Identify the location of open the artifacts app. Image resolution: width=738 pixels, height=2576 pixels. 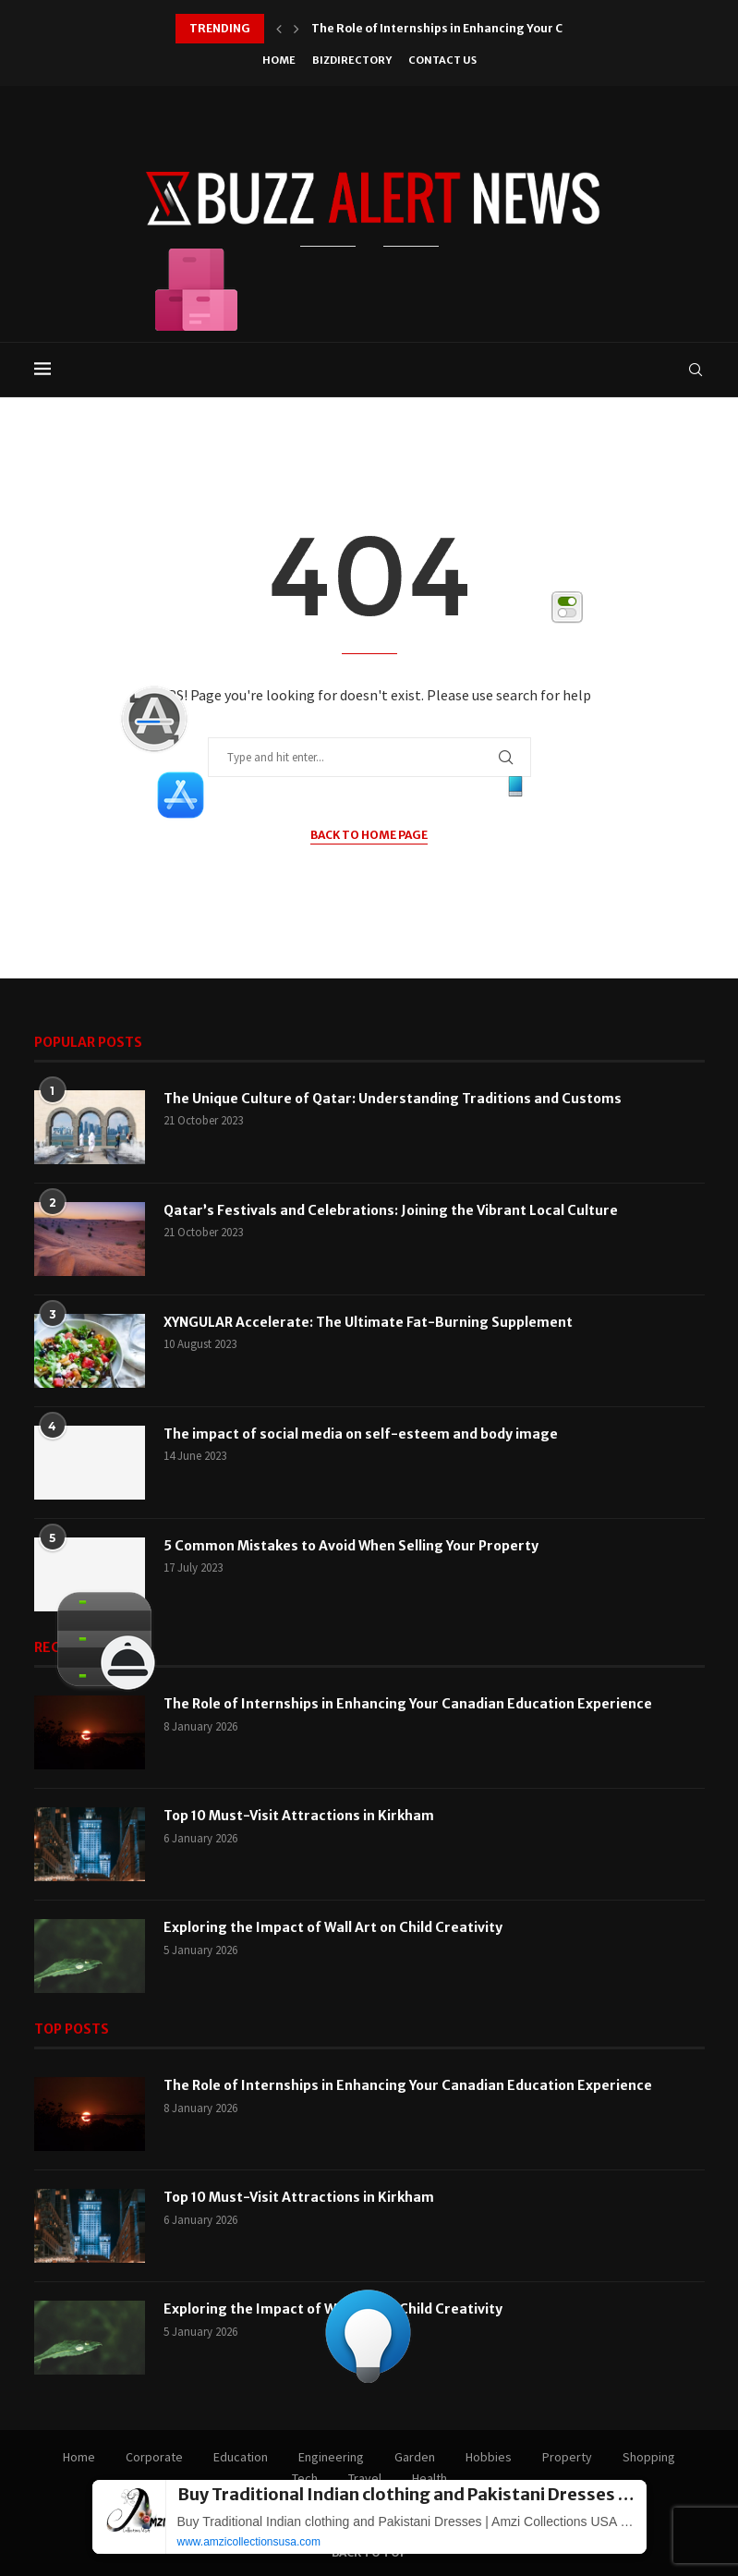
(196, 289).